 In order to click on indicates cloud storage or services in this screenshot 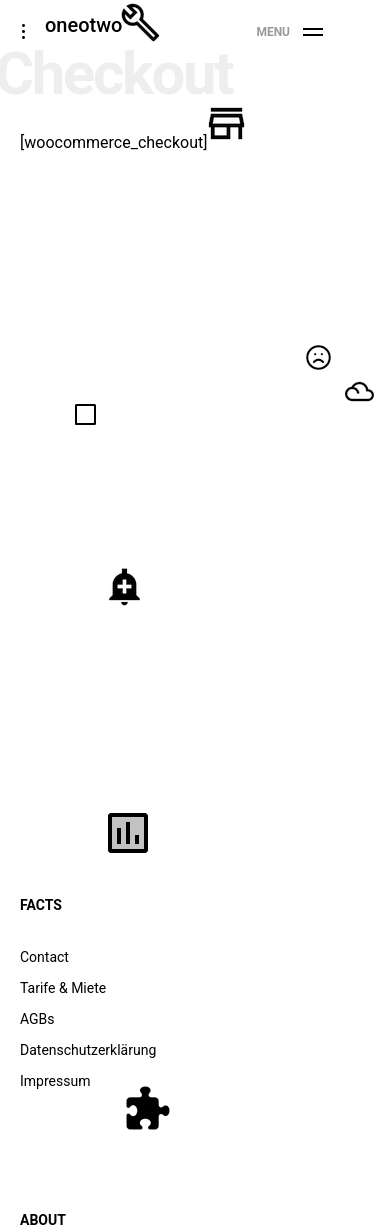, I will do `click(359, 391)`.